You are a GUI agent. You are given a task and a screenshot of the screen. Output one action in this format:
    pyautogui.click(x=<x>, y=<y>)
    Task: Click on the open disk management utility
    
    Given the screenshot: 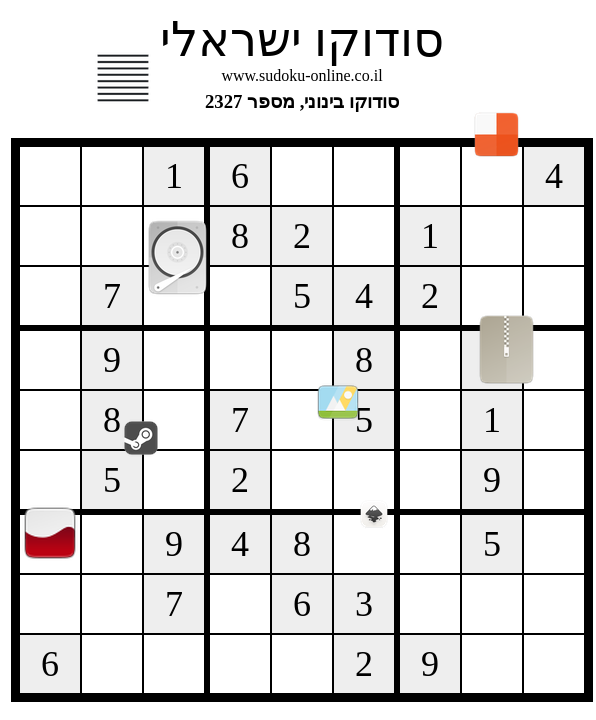 What is the action you would take?
    pyautogui.click(x=177, y=257)
    